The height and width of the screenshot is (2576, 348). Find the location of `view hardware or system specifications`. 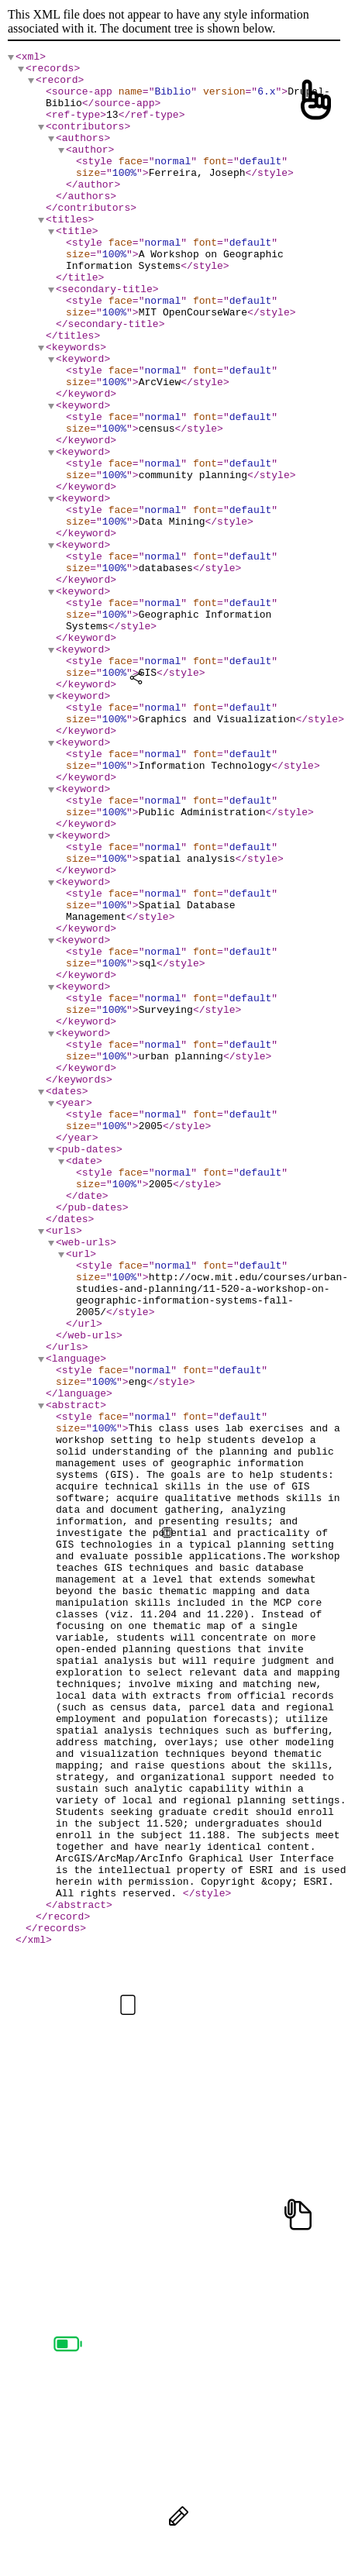

view hardware or system specifications is located at coordinates (167, 1532).